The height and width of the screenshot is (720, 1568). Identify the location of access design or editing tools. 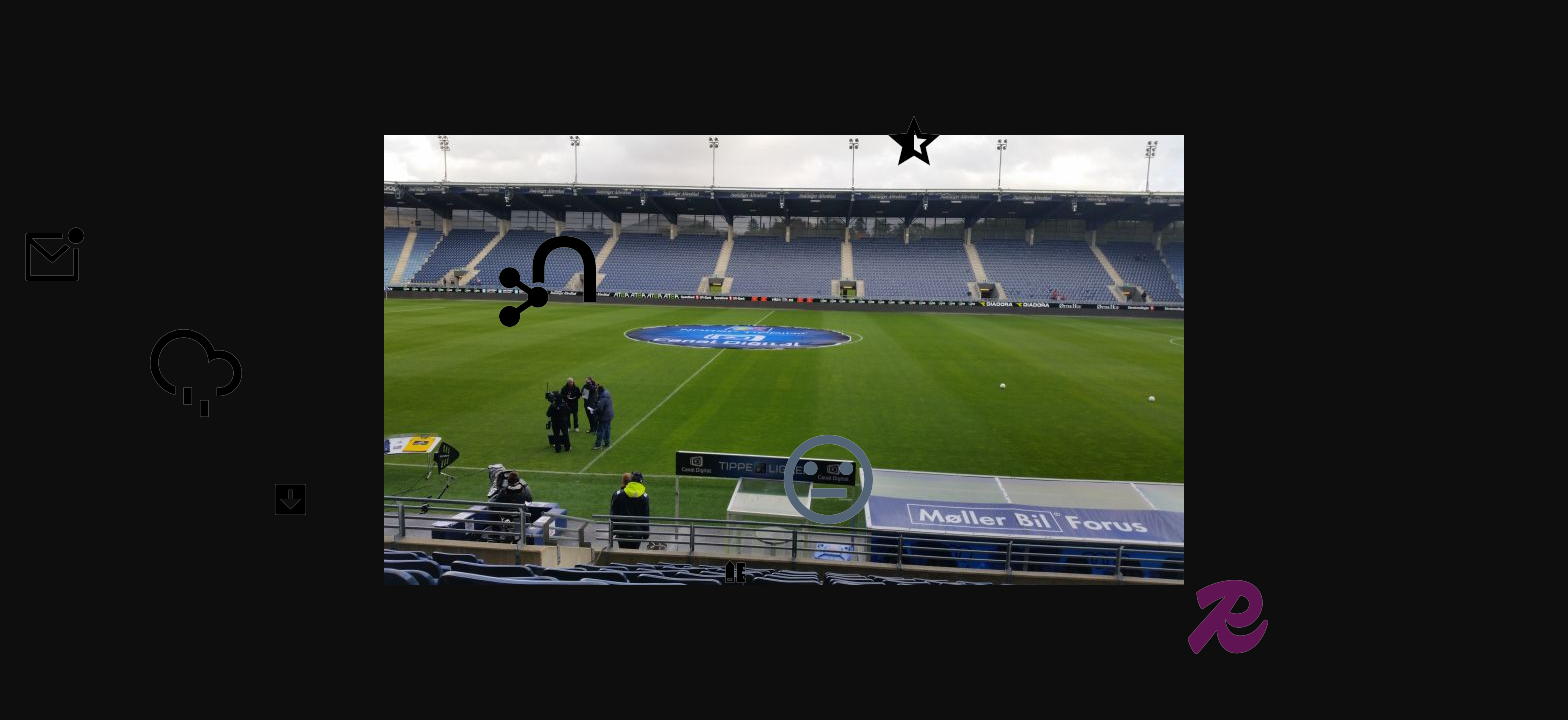
(735, 571).